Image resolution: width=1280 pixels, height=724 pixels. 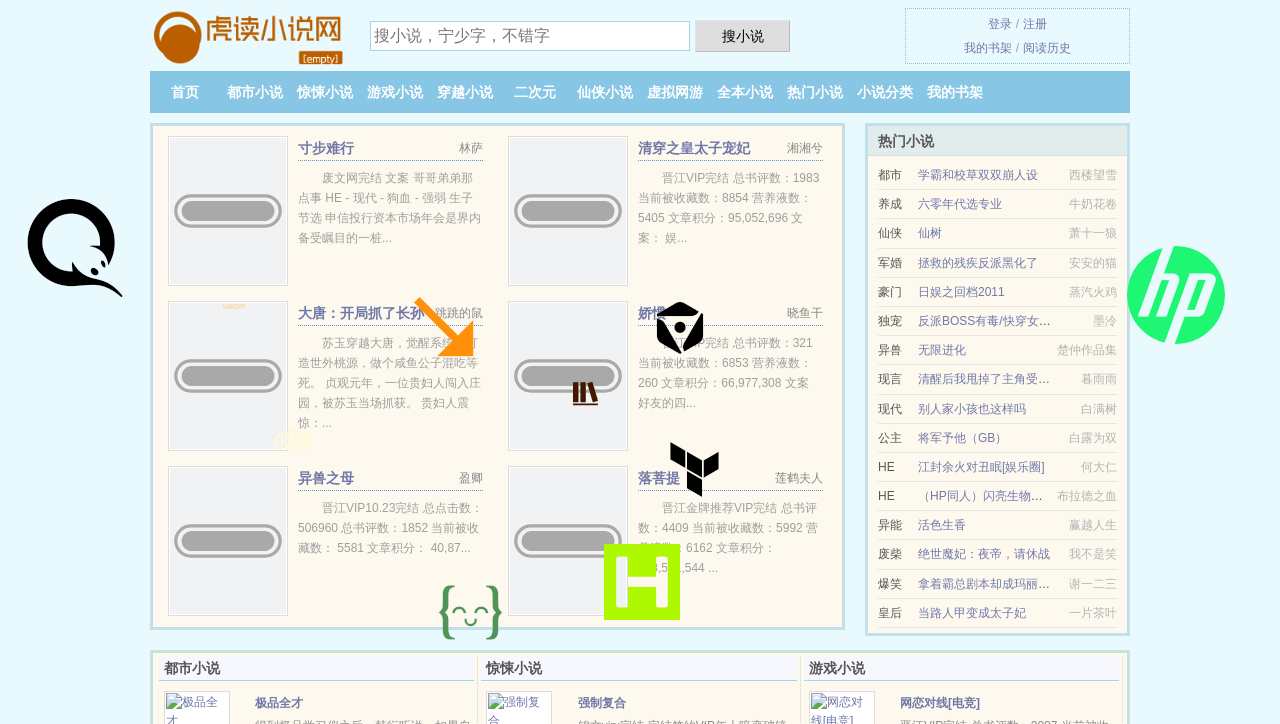 What do you see at coordinates (445, 328) in the screenshot?
I see `navigate to the next section below` at bounding box center [445, 328].